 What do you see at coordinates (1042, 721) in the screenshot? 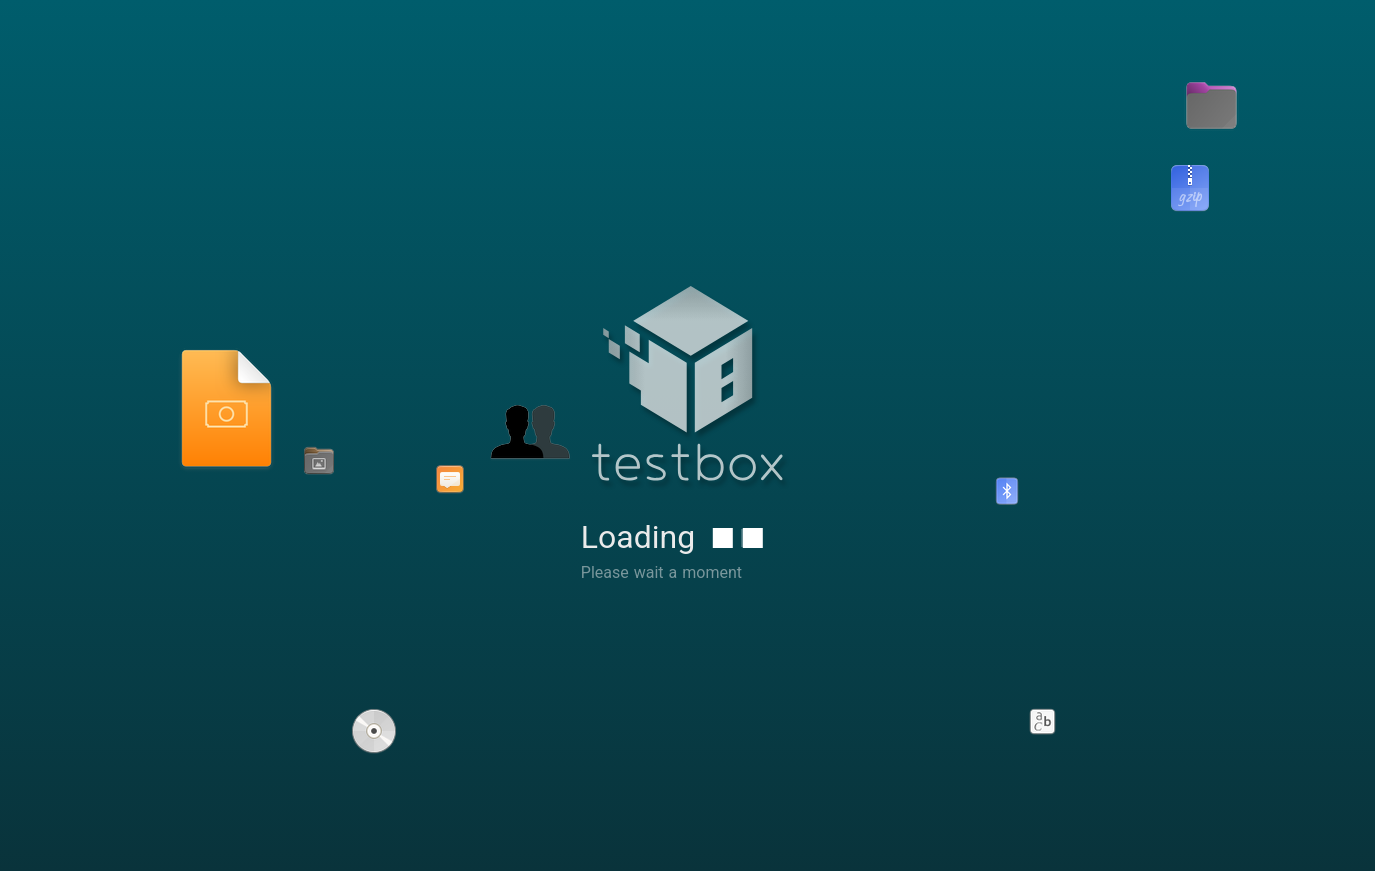
I see `access font and typography settings` at bounding box center [1042, 721].